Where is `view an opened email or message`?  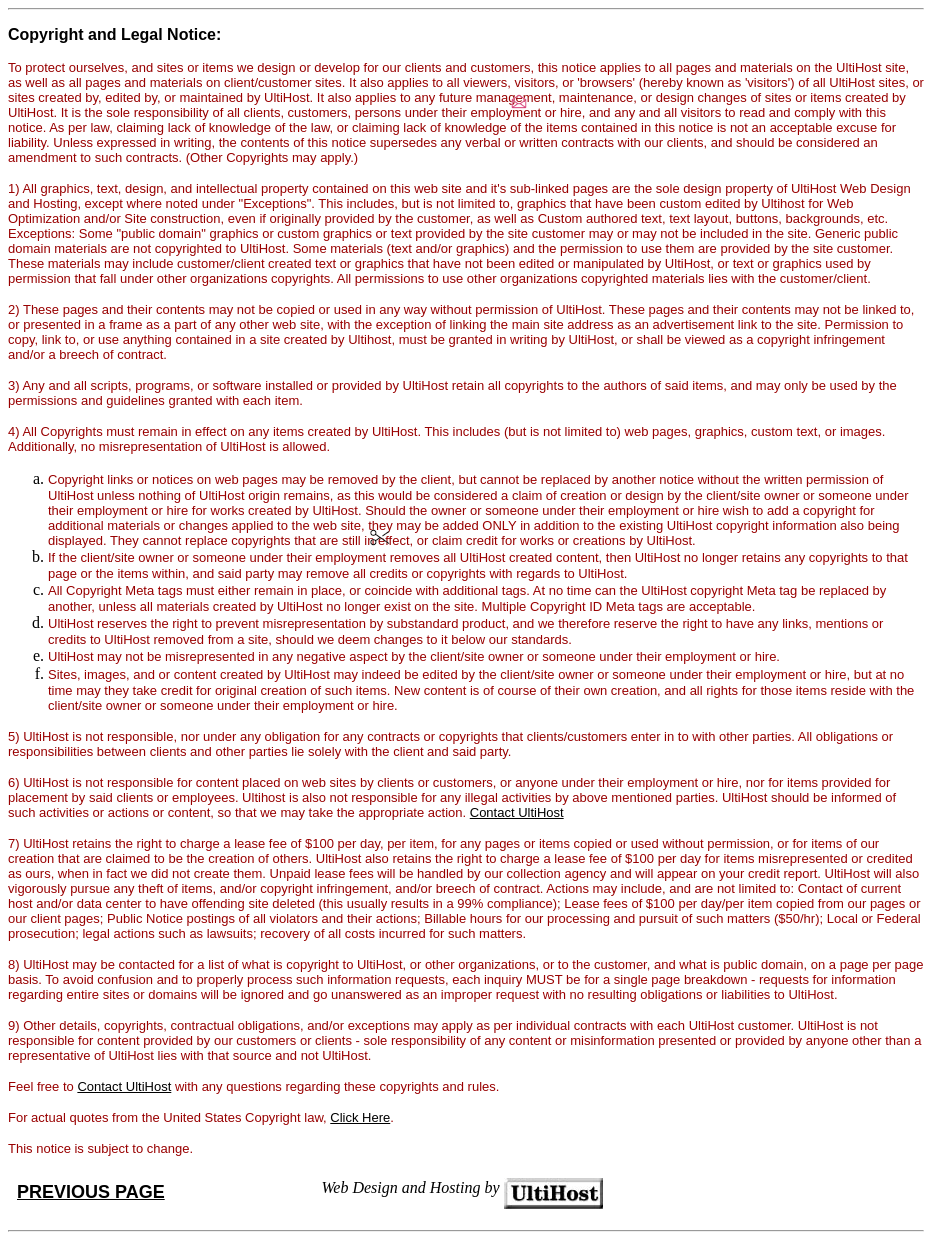
view an opened email or message is located at coordinates (519, 102).